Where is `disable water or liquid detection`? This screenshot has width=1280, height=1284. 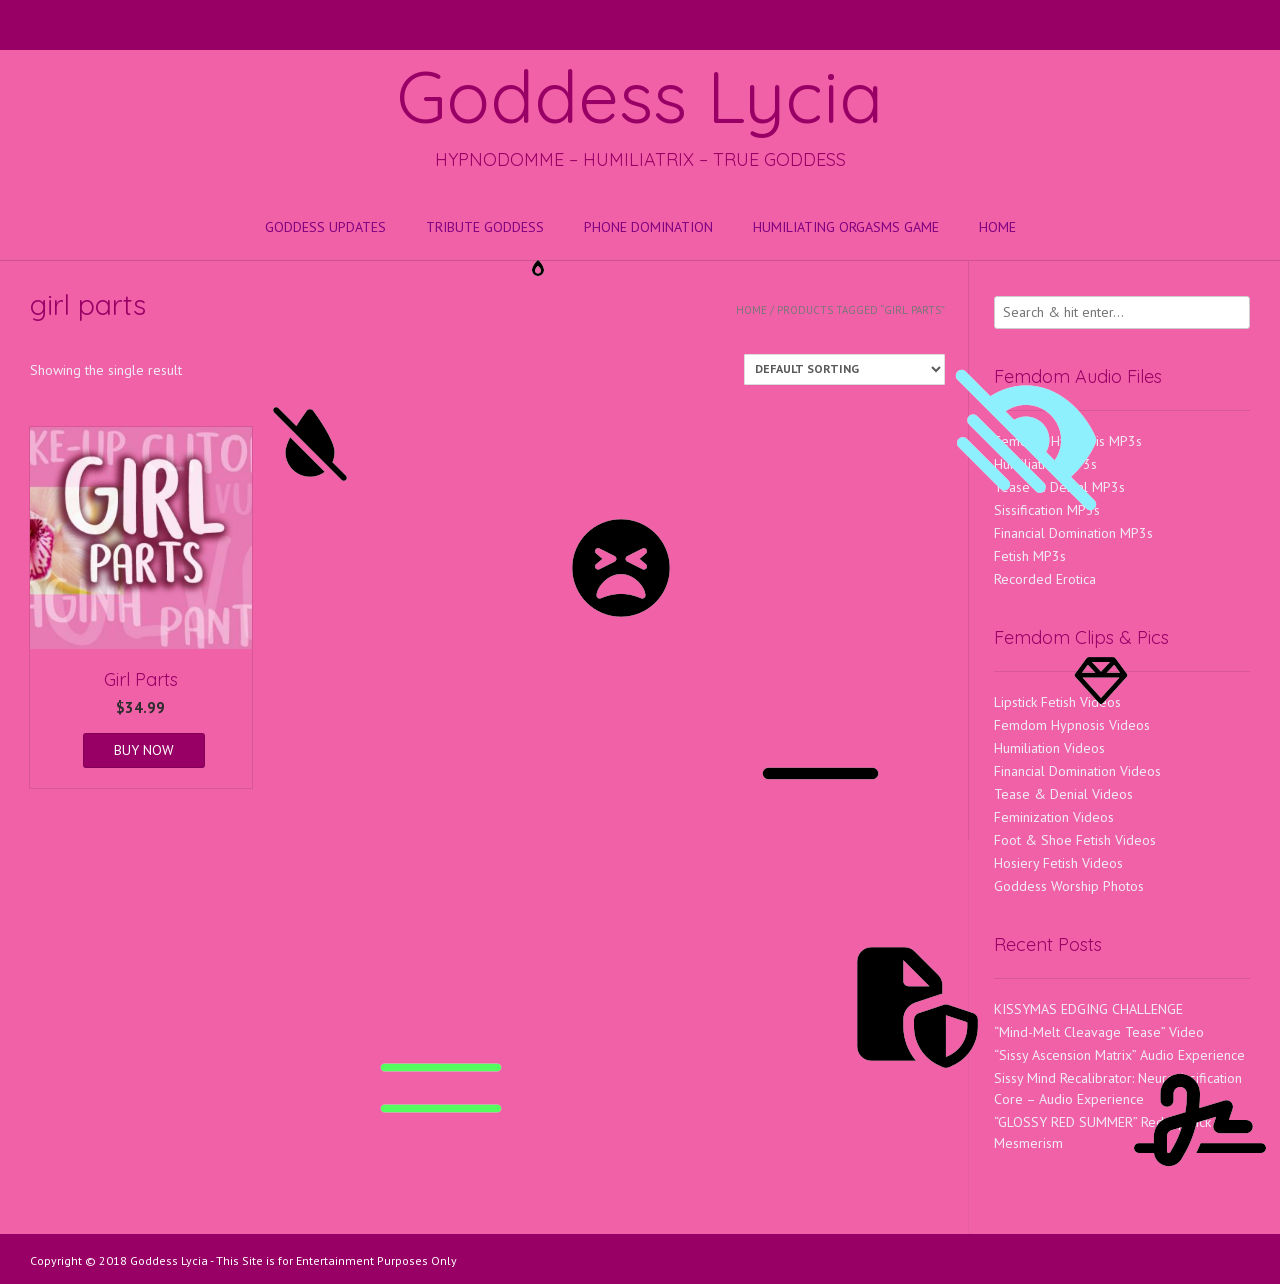 disable water or liquid detection is located at coordinates (310, 444).